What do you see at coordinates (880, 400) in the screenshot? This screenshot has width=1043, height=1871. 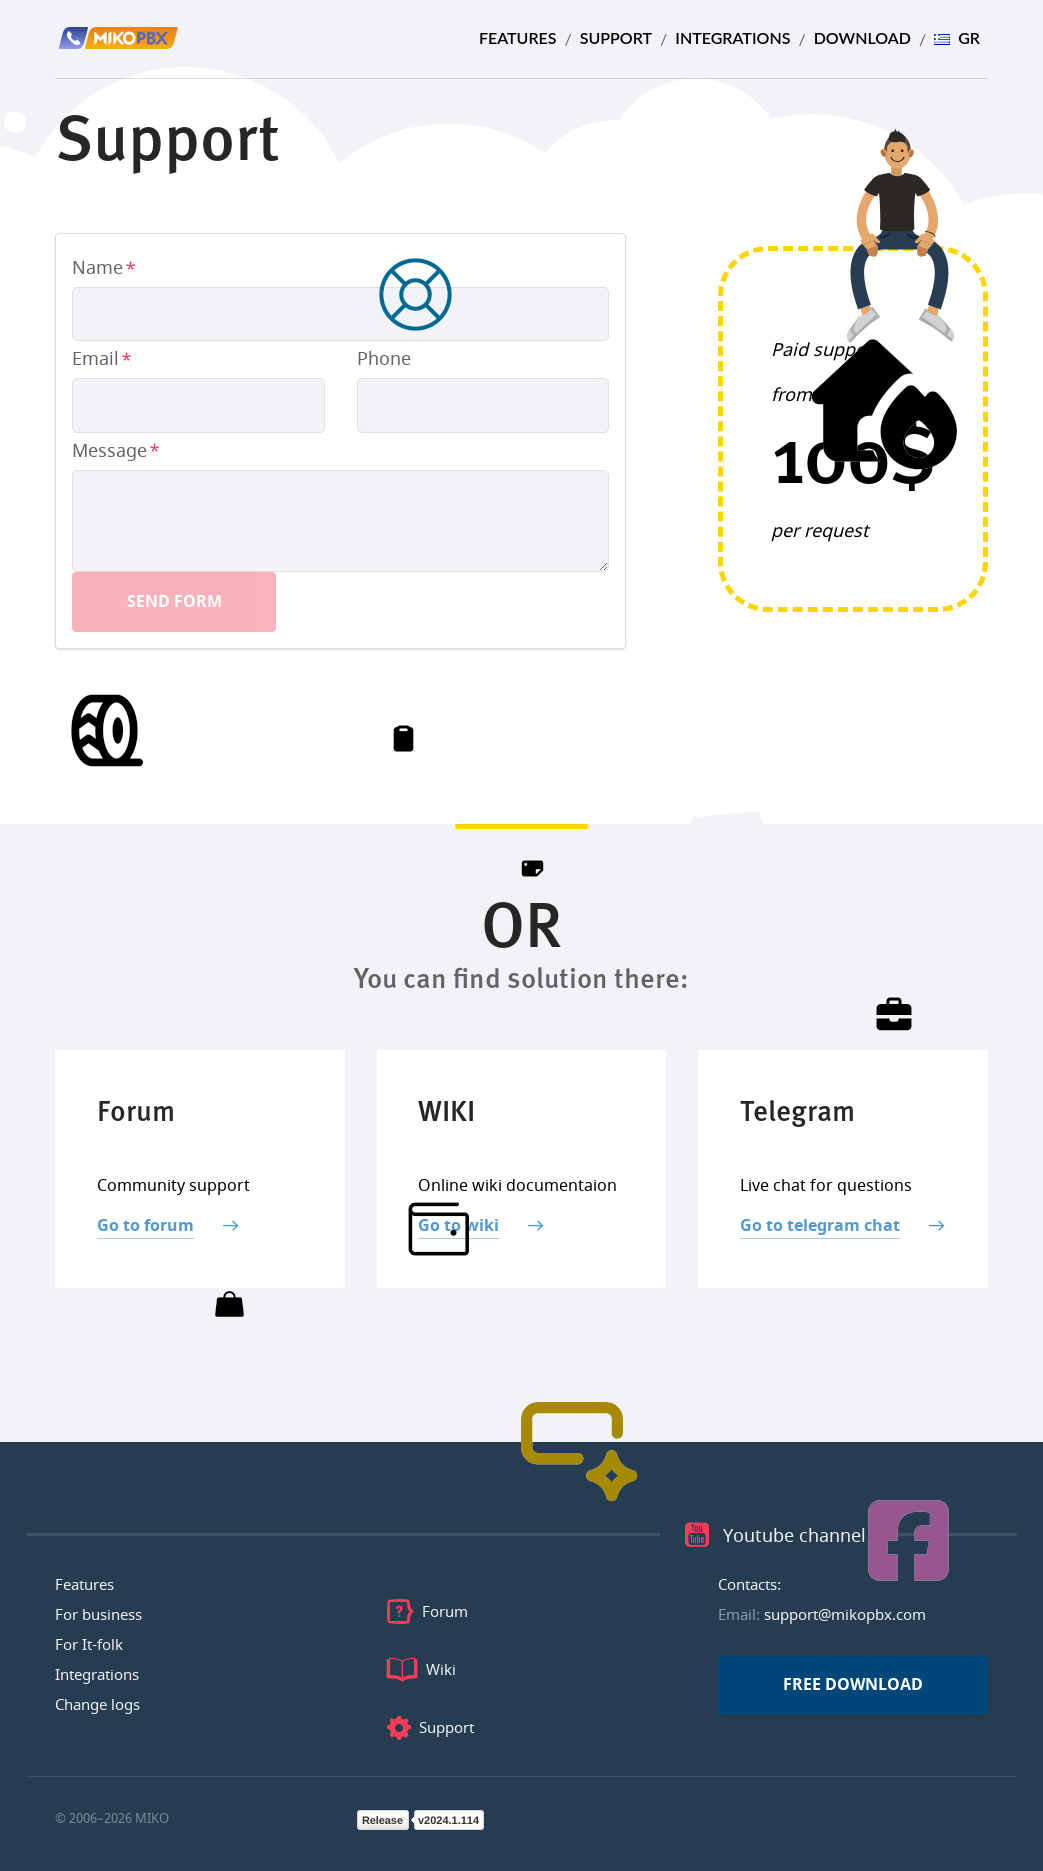 I see `report a fire emergency at a residence` at bounding box center [880, 400].